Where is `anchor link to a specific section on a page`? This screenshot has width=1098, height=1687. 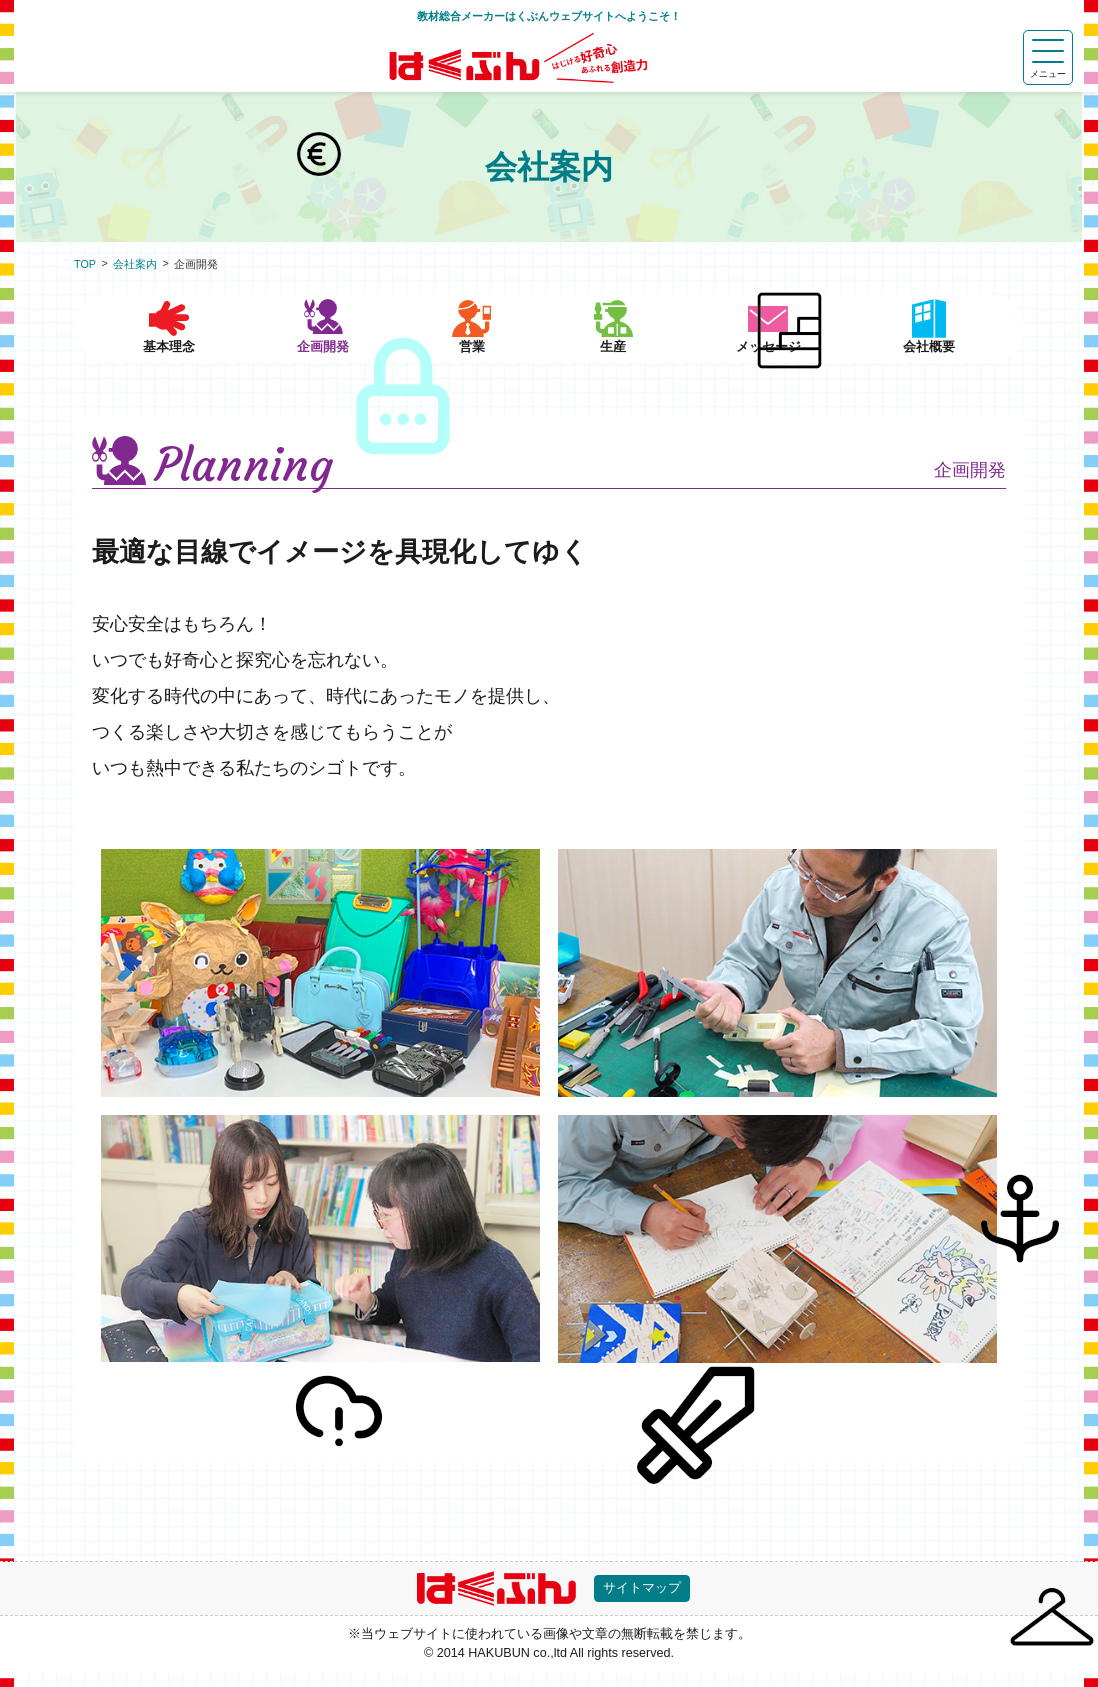
anchor link to a specific section on a page is located at coordinates (1020, 1217).